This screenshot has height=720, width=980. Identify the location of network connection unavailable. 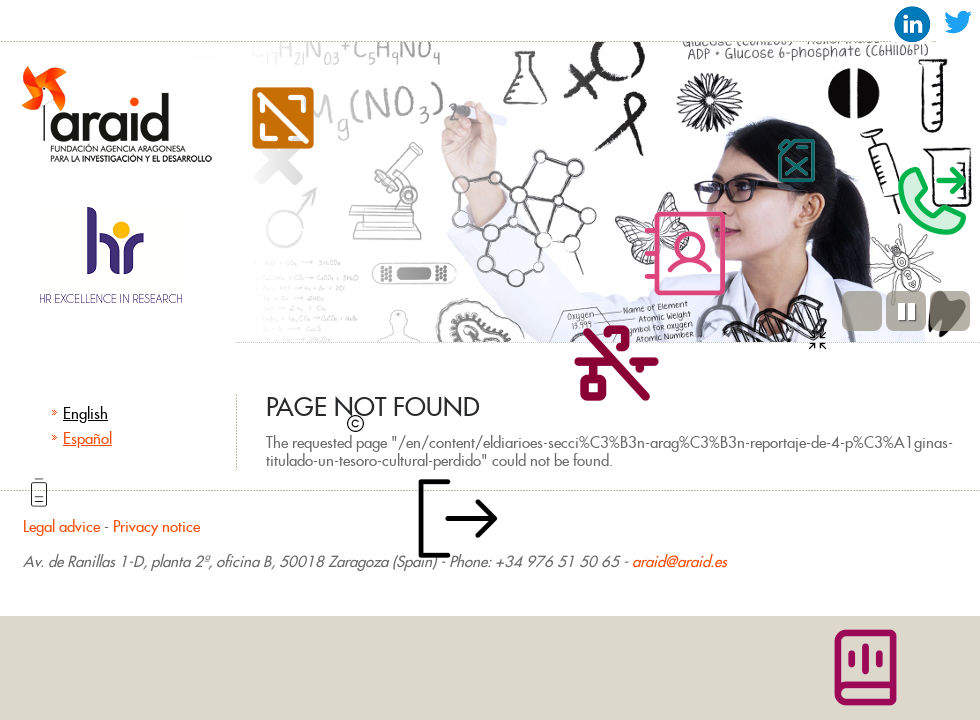
(616, 364).